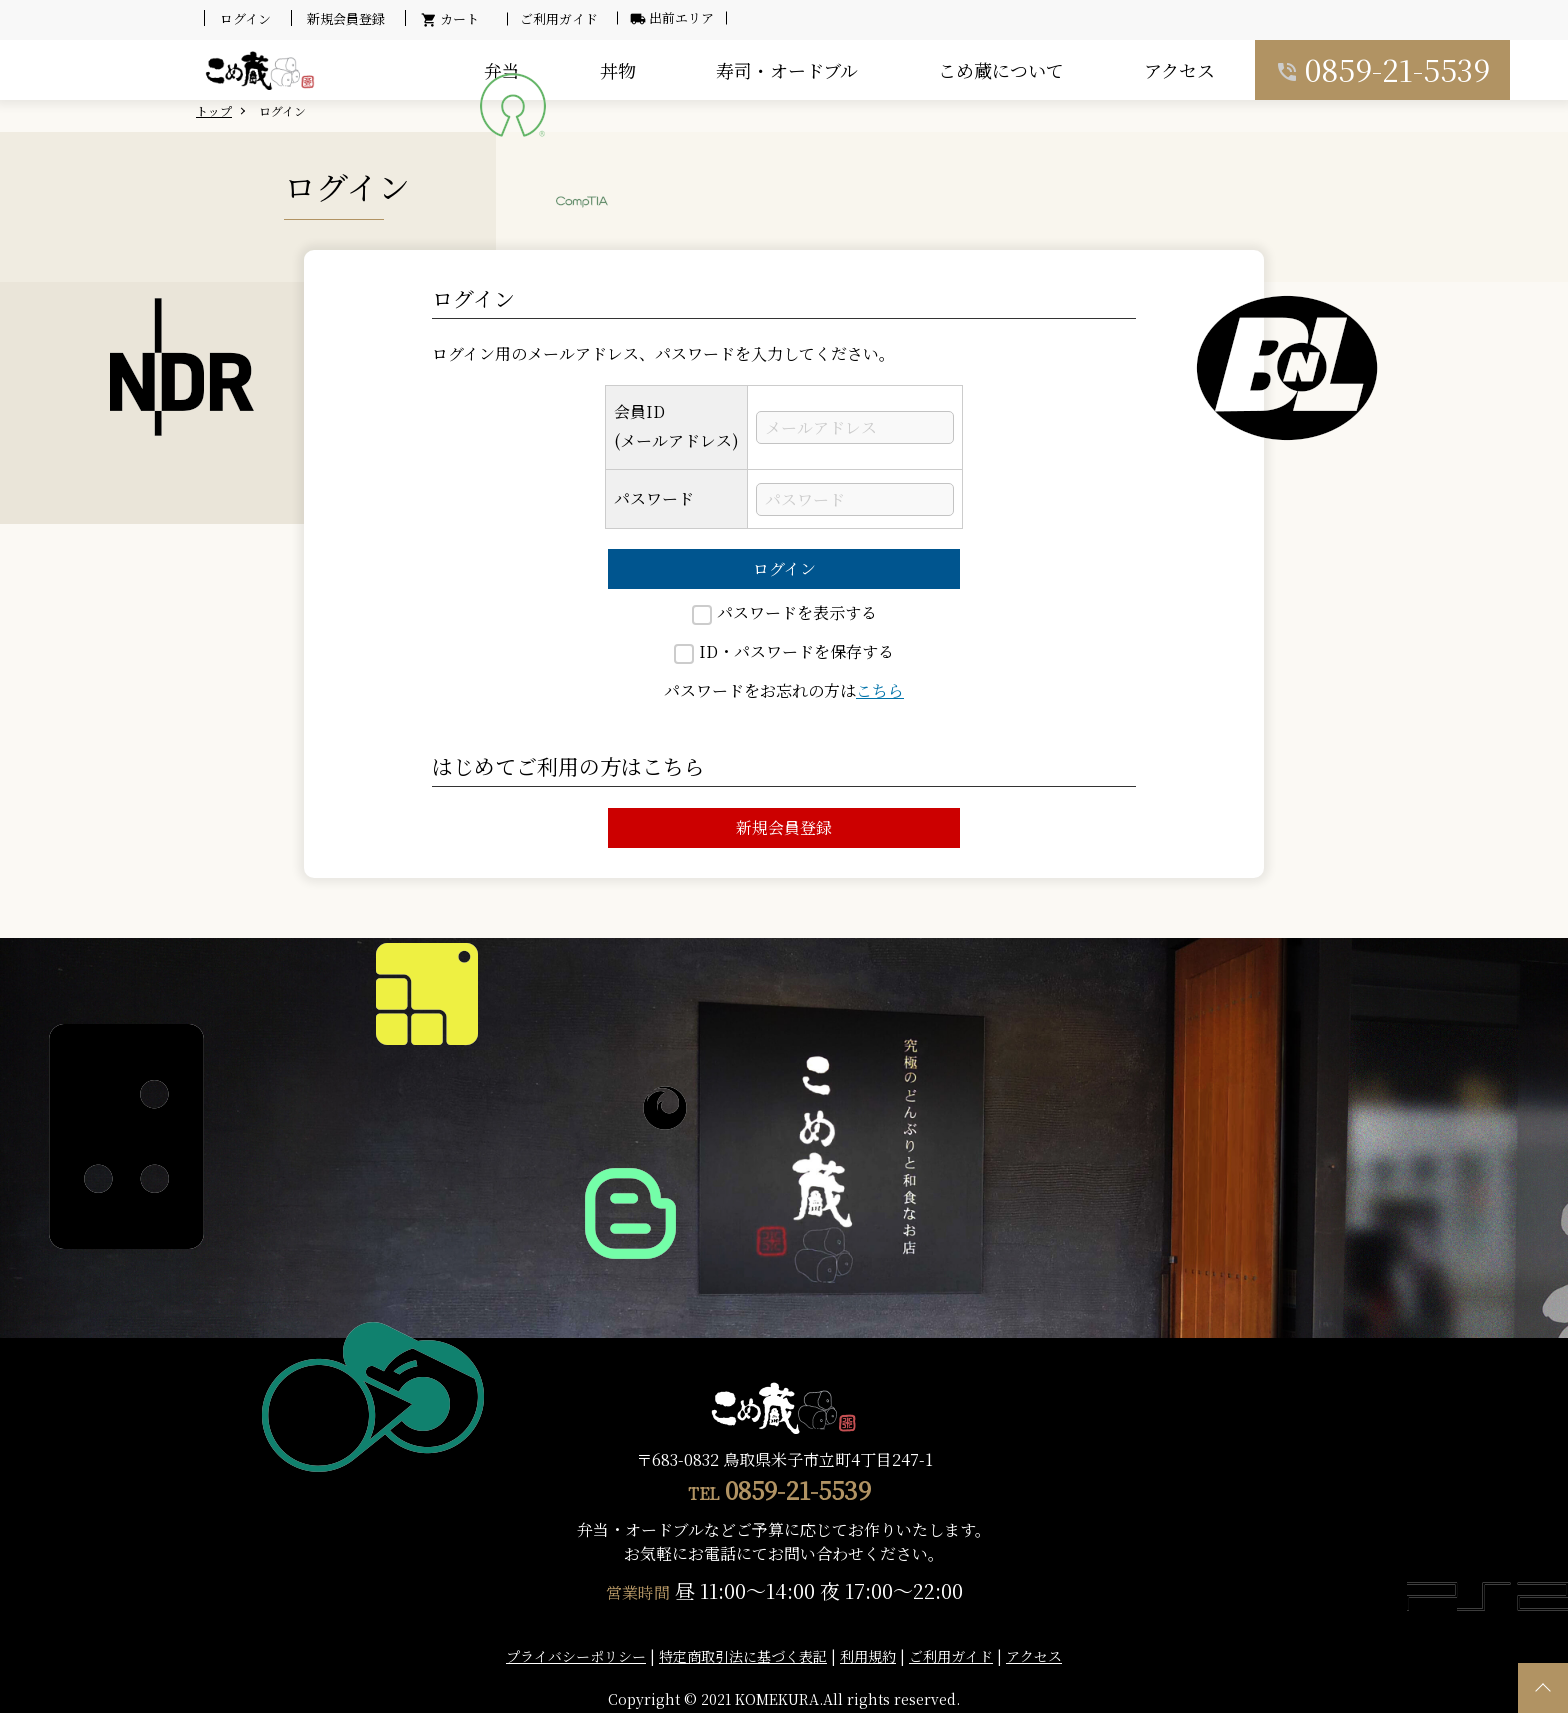 The image size is (1568, 1713). Describe the element at coordinates (427, 994) in the screenshot. I see `LVGL graphics library logo` at that location.